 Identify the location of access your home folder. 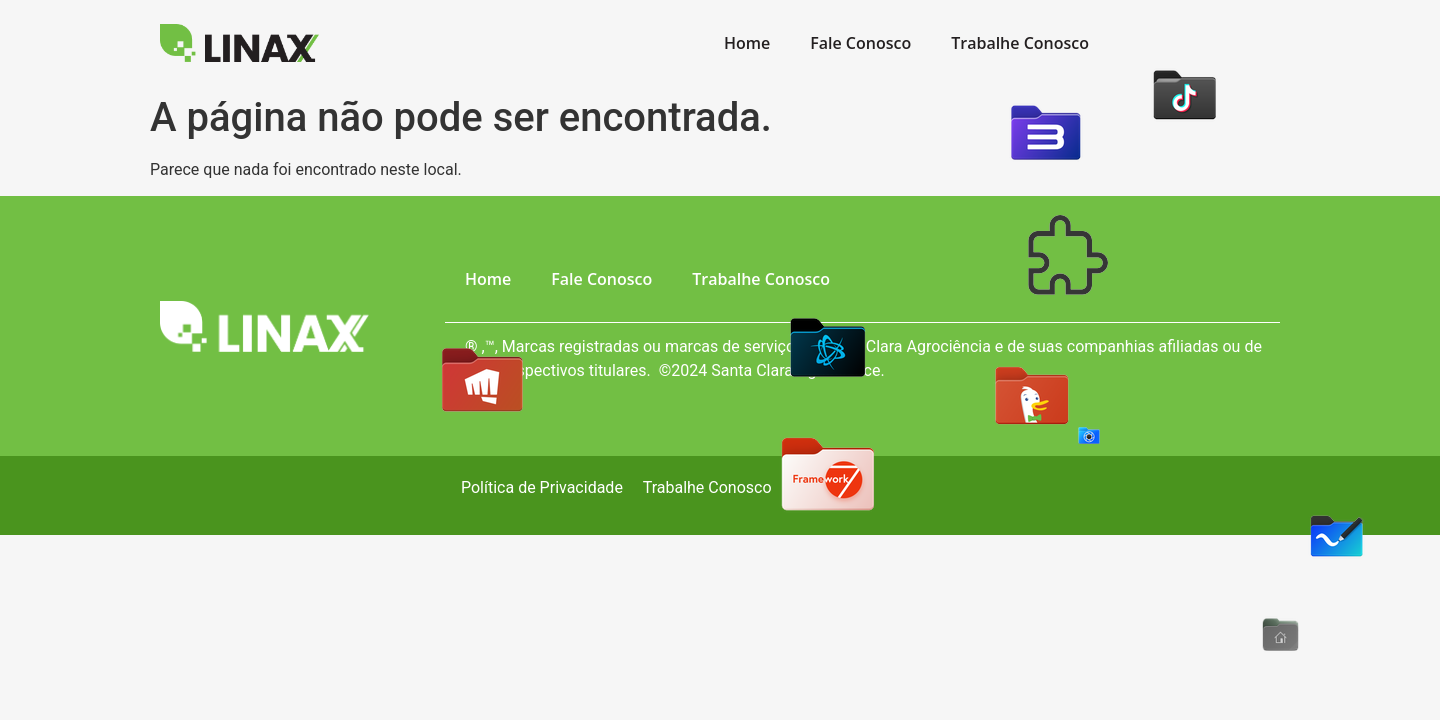
(1280, 634).